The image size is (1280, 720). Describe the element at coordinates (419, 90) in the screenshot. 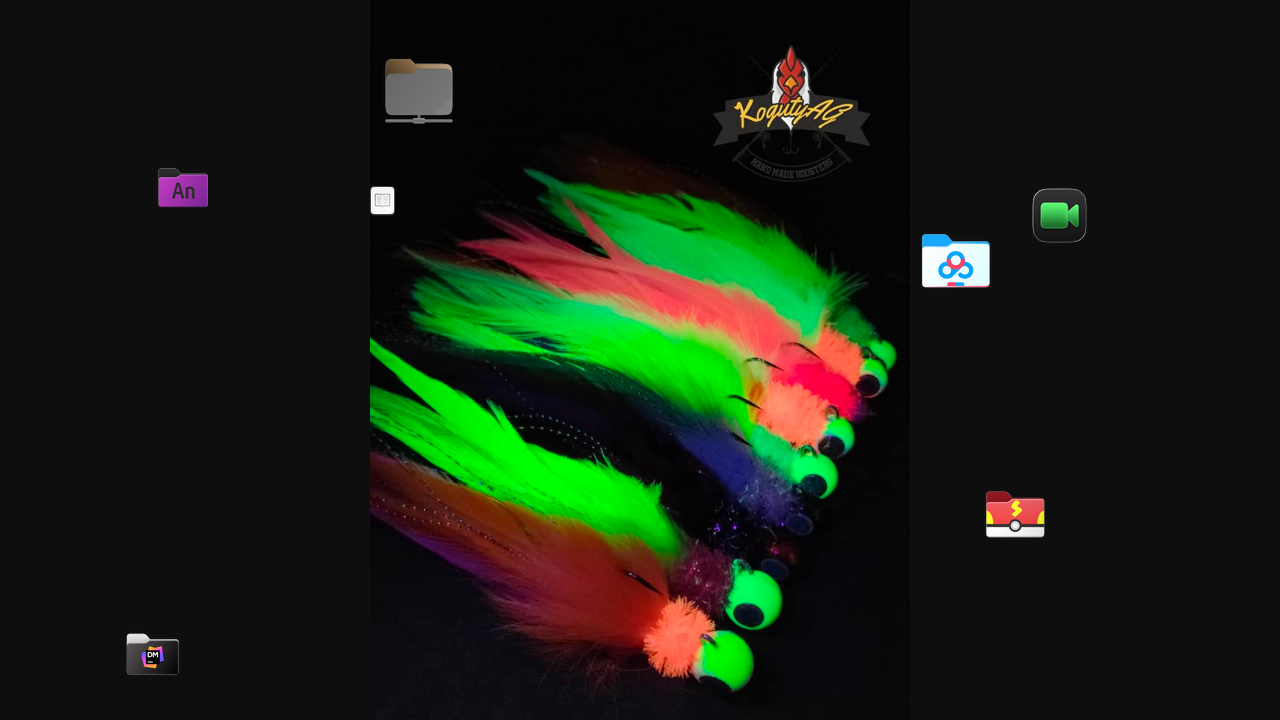

I see `access files stored on a remote server or network location` at that location.